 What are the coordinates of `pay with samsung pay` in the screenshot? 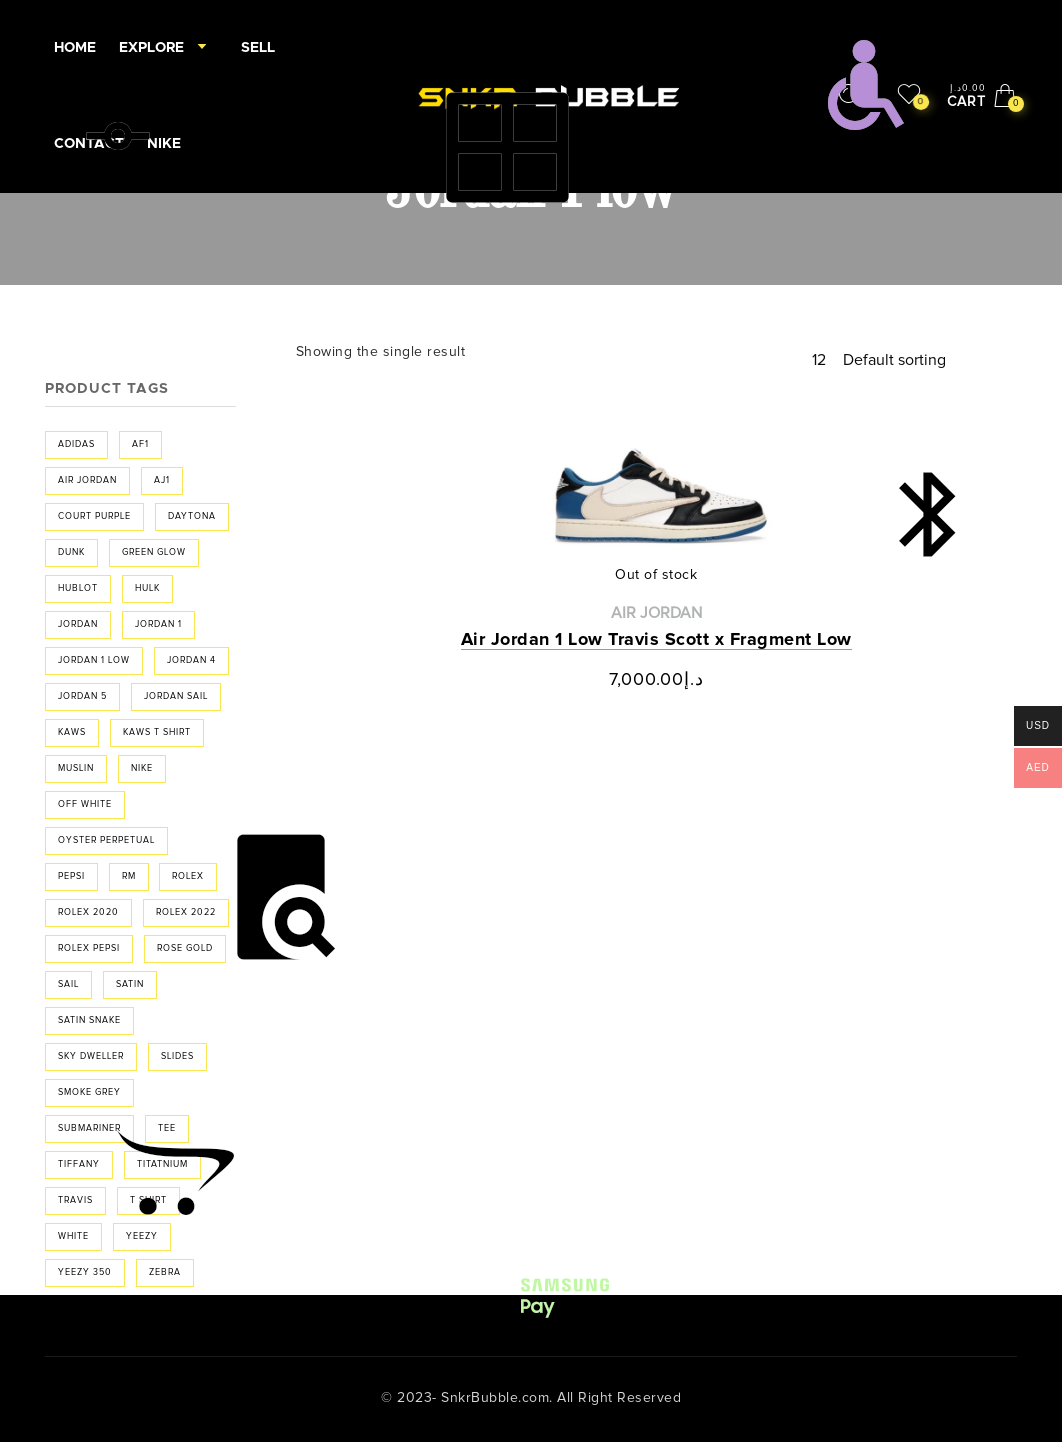 It's located at (565, 1298).